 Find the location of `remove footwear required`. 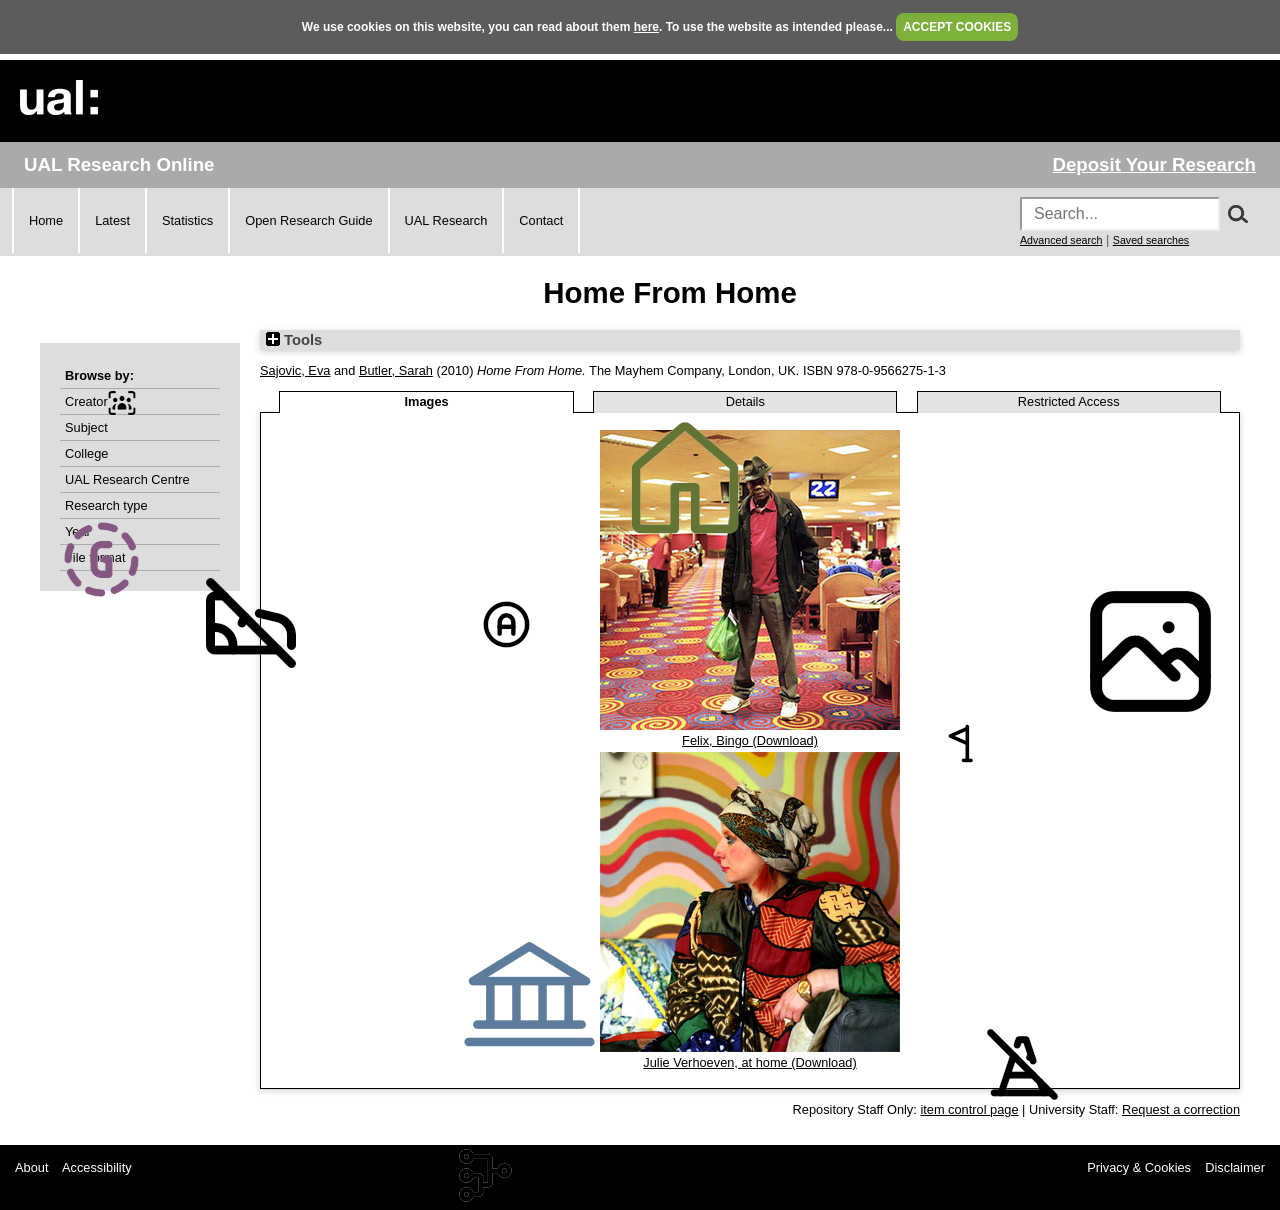

remove footwear required is located at coordinates (251, 623).